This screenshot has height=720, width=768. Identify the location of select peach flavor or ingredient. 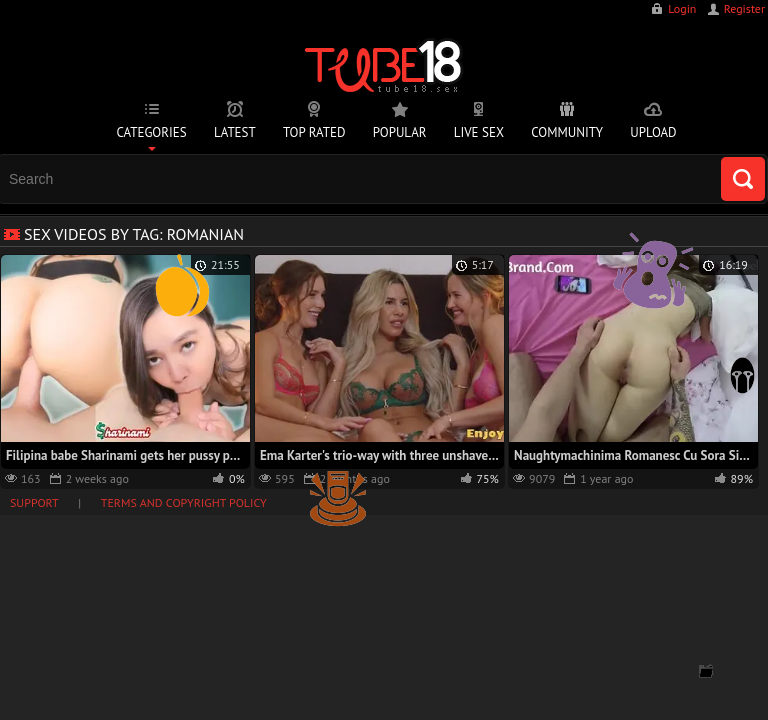
(182, 285).